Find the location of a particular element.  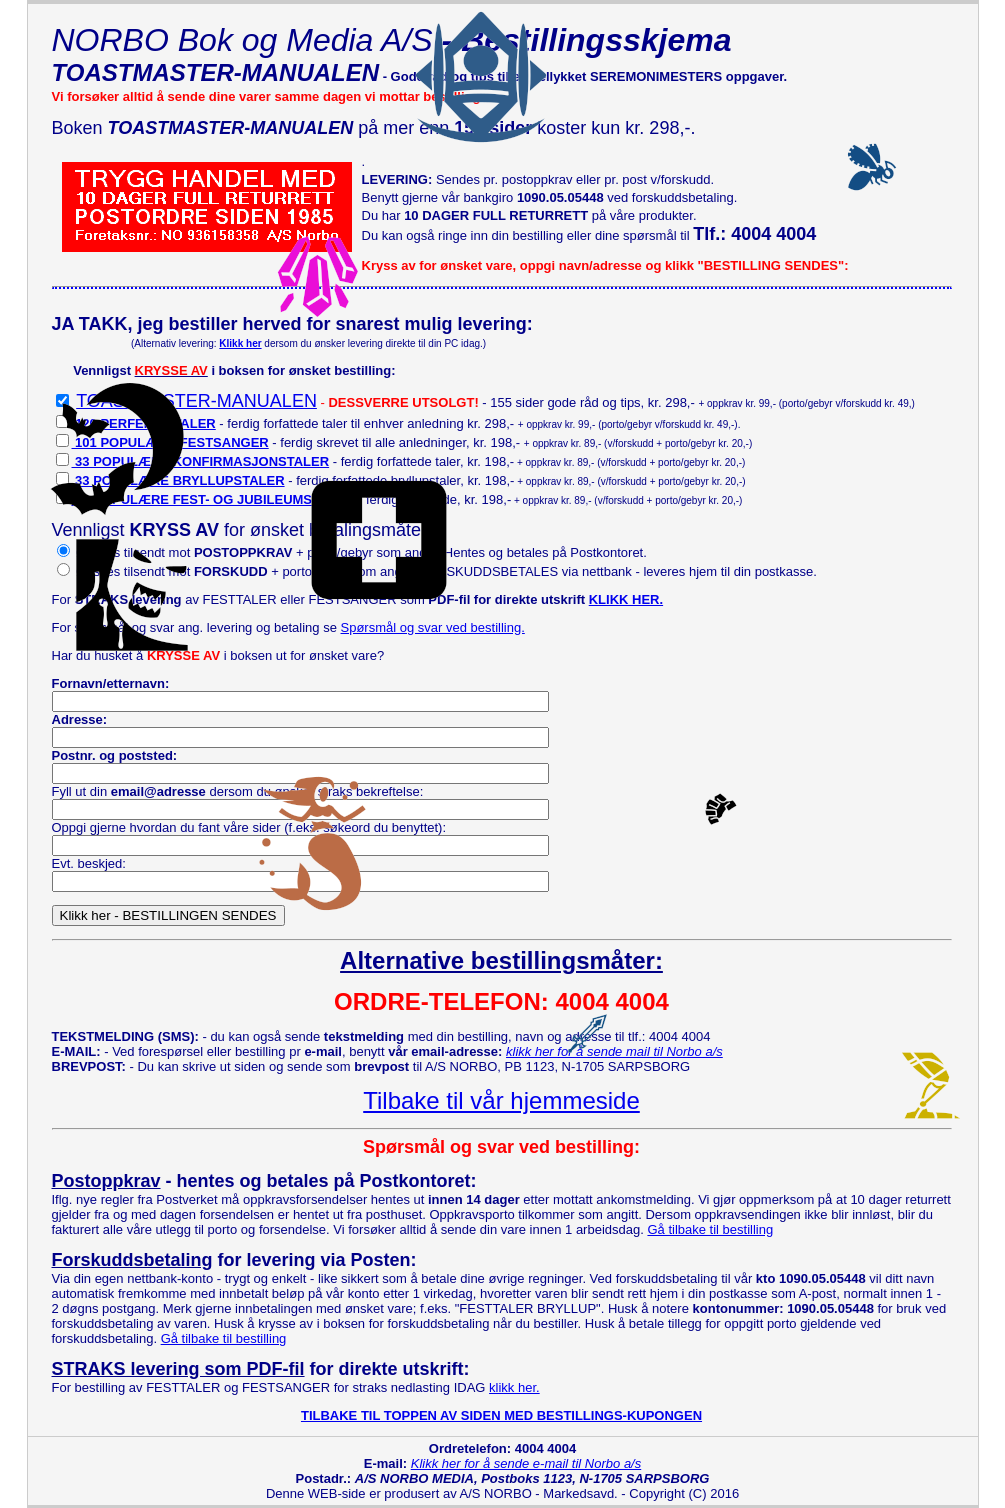

toggle night mode or dark theme is located at coordinates (117, 449).